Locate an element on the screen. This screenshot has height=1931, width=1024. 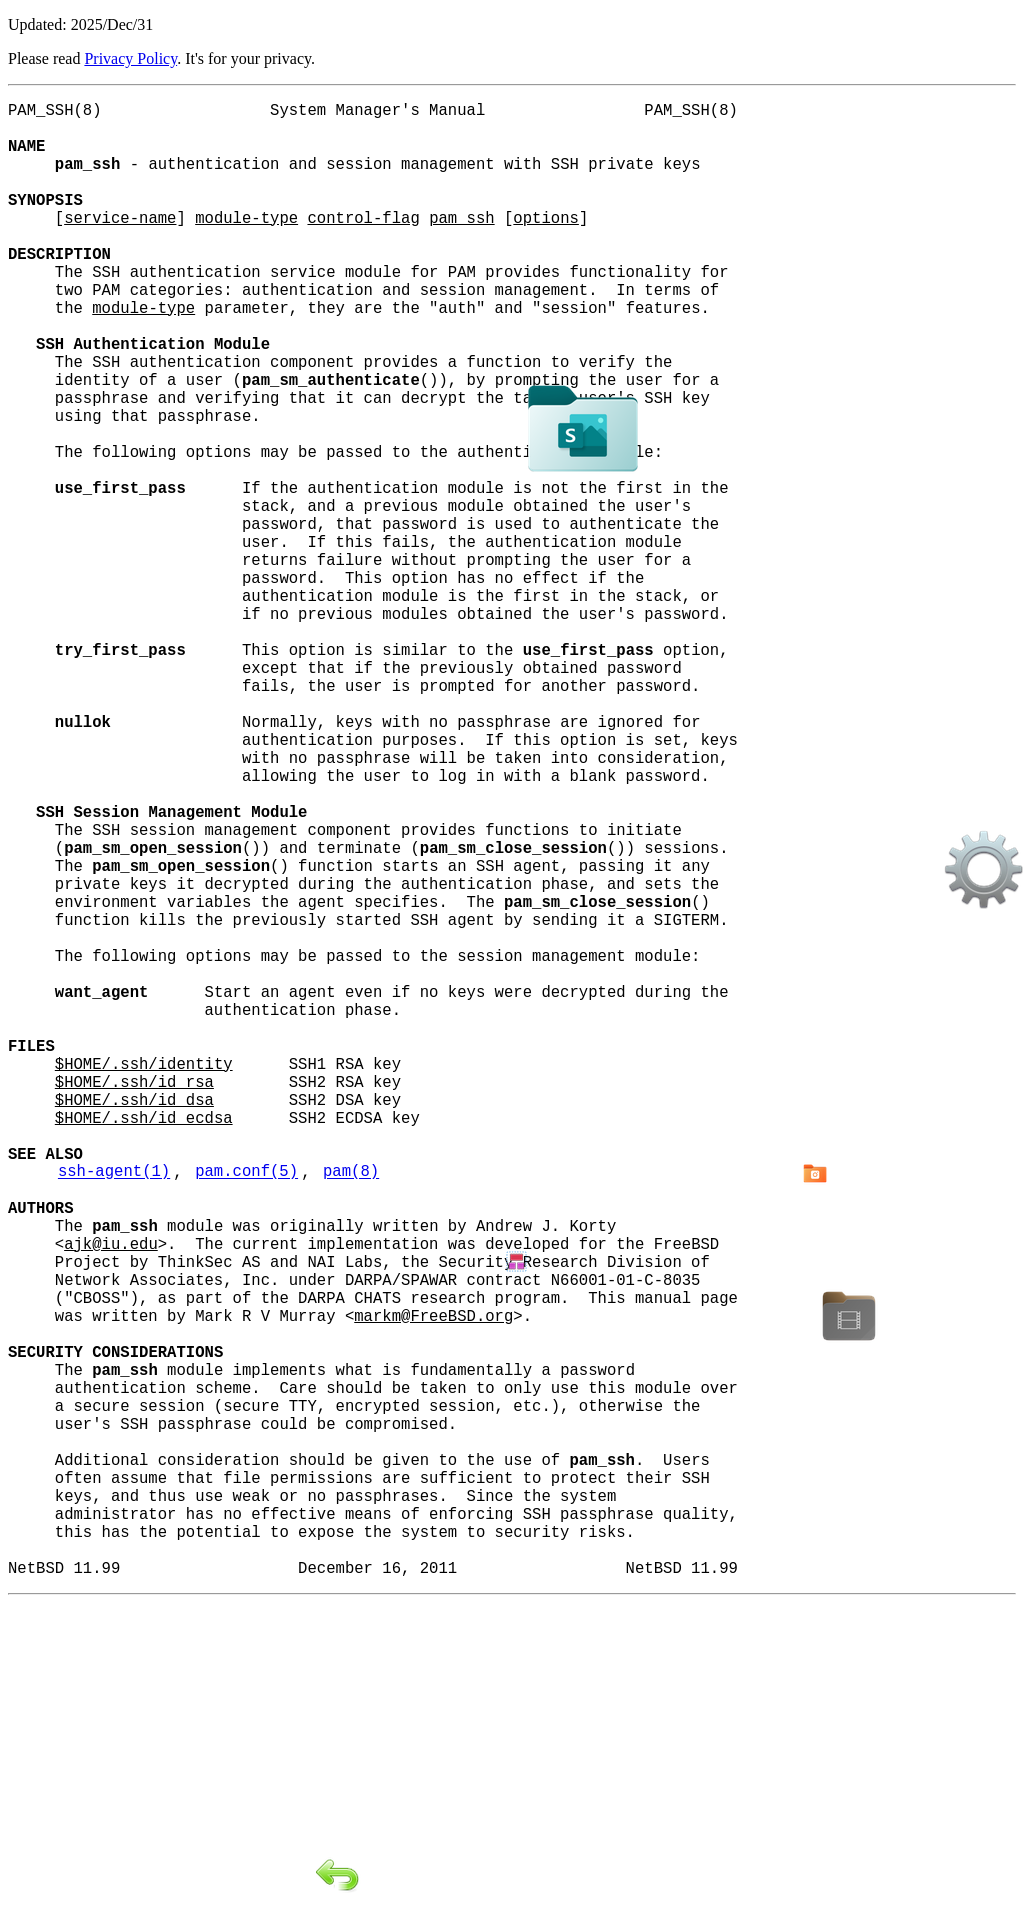
access advanced settings is located at coordinates (984, 870).